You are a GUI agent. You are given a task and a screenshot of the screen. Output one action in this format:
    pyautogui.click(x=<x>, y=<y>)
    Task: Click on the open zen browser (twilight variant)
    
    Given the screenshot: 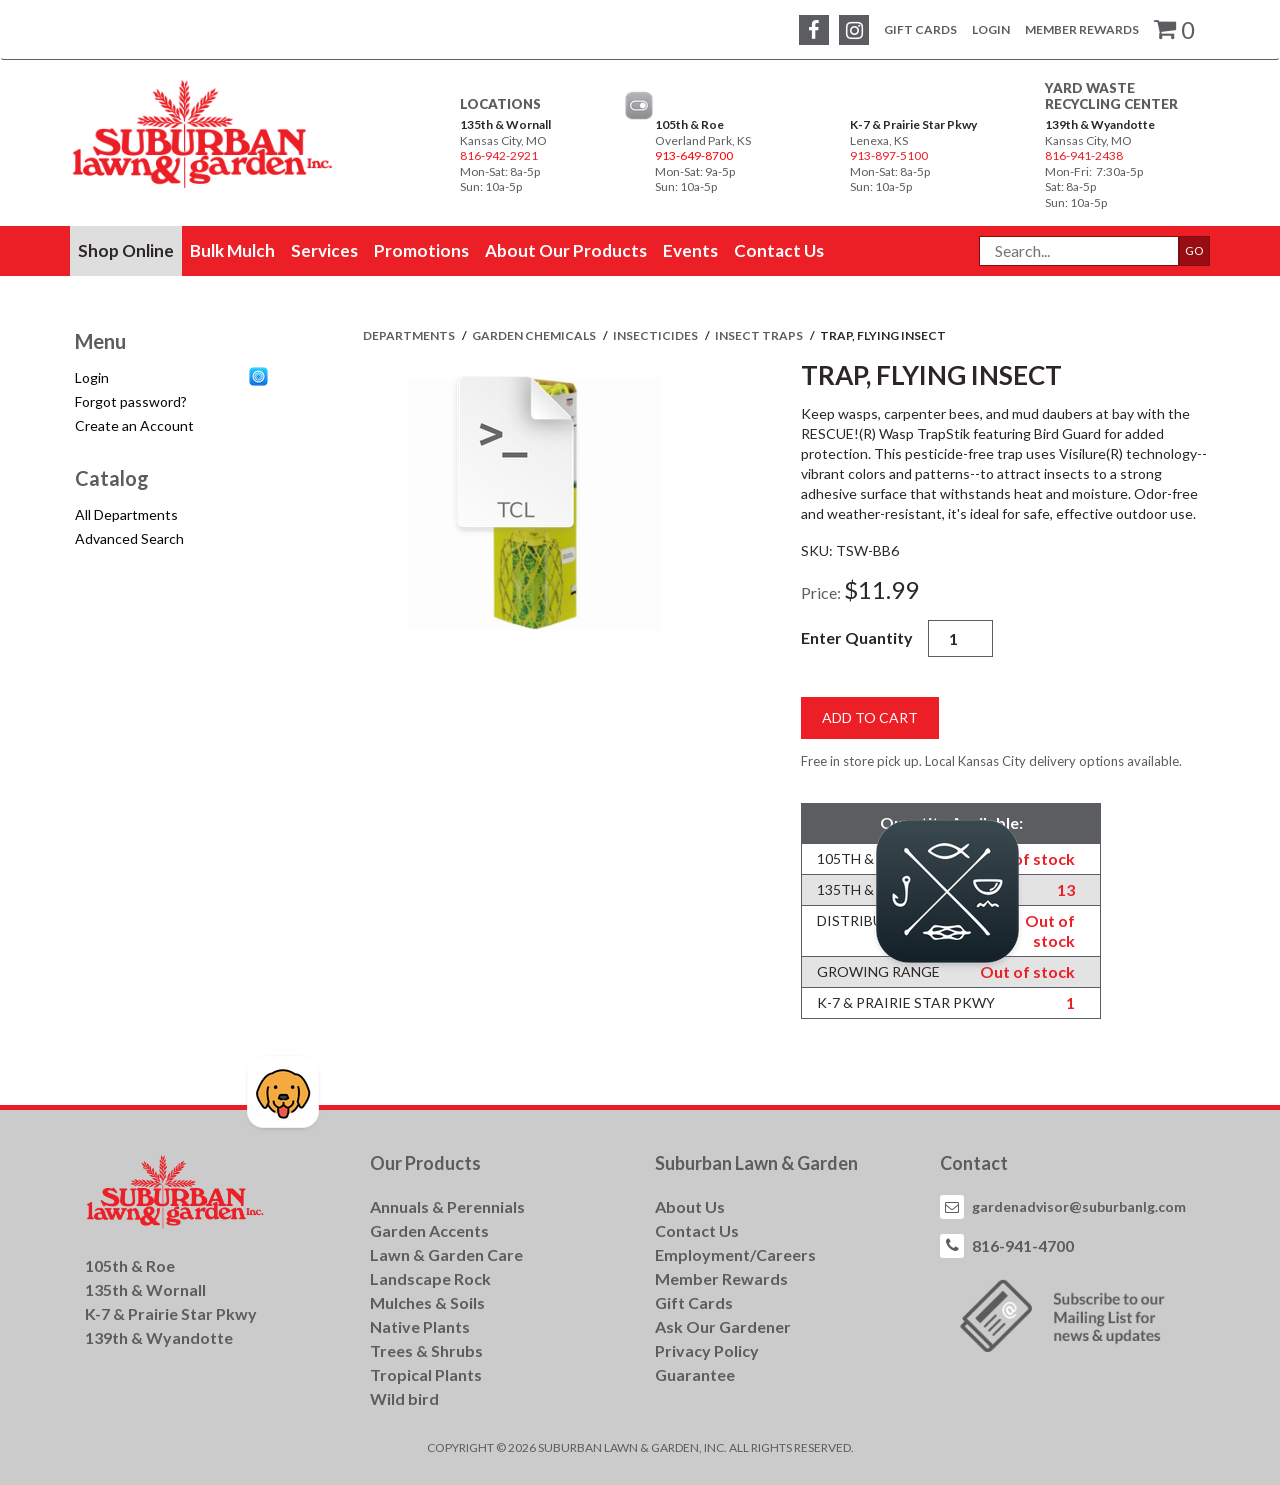 What is the action you would take?
    pyautogui.click(x=258, y=376)
    